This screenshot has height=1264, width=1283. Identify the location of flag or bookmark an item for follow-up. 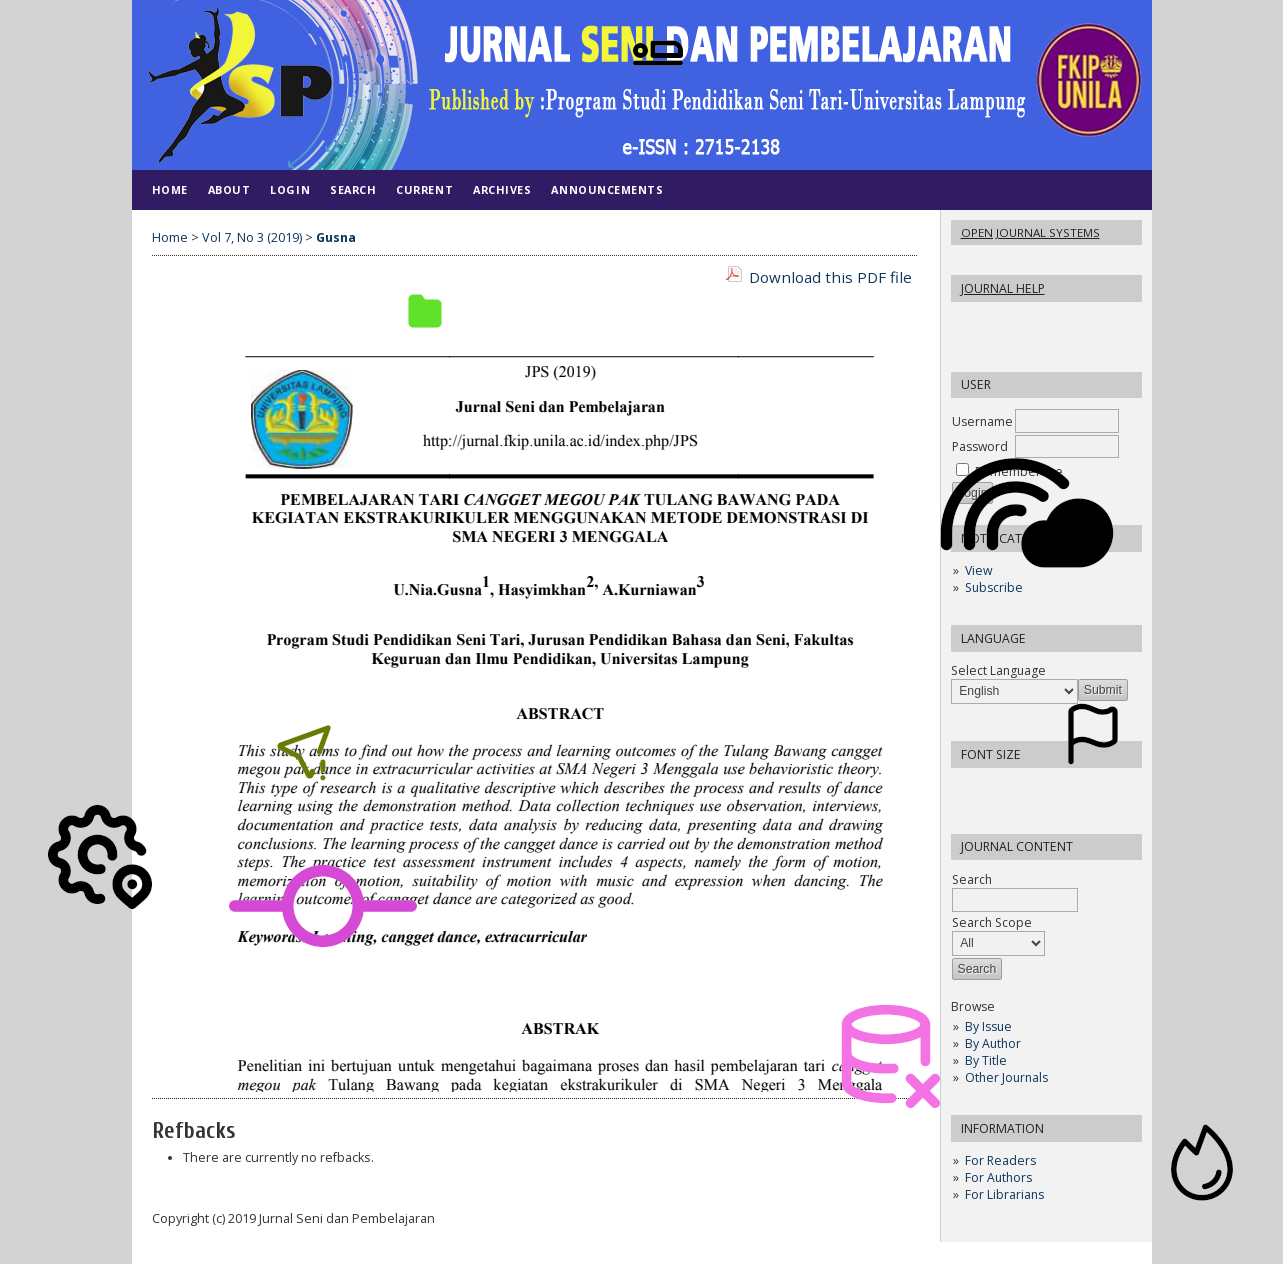
(1093, 734).